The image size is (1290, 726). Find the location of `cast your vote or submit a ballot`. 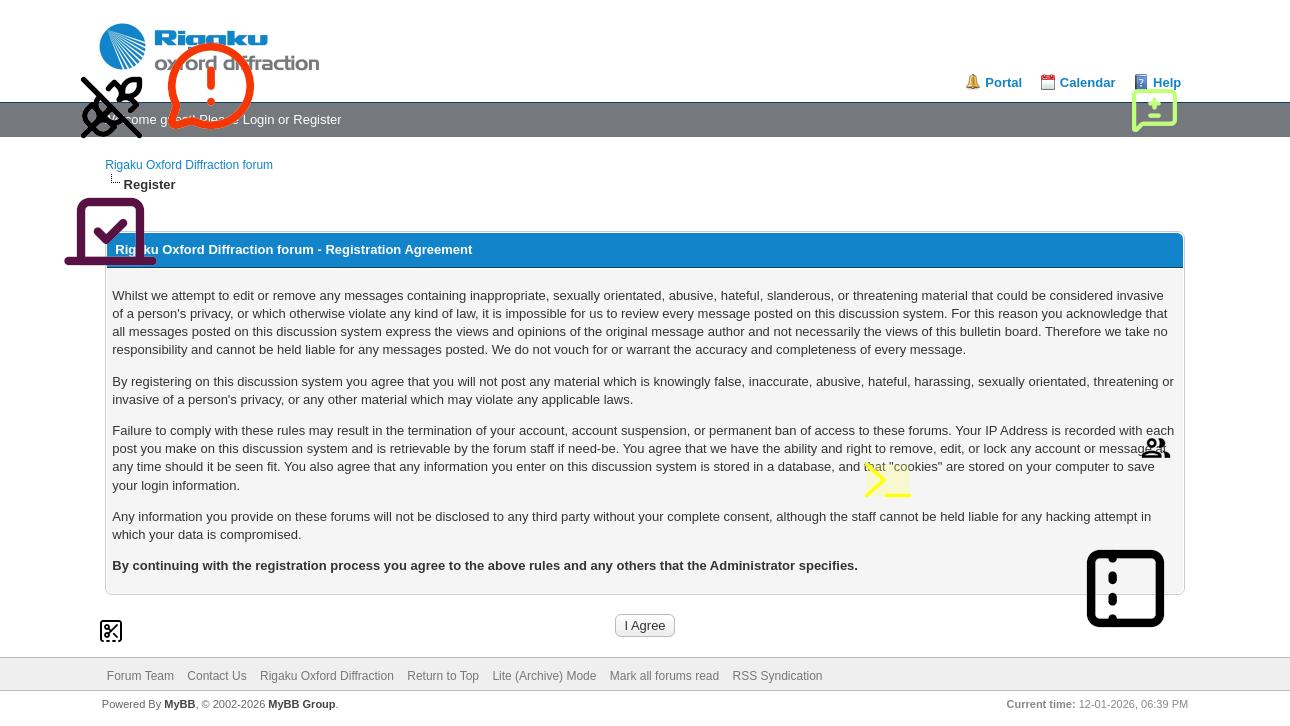

cast your vote or submit a ballot is located at coordinates (110, 231).